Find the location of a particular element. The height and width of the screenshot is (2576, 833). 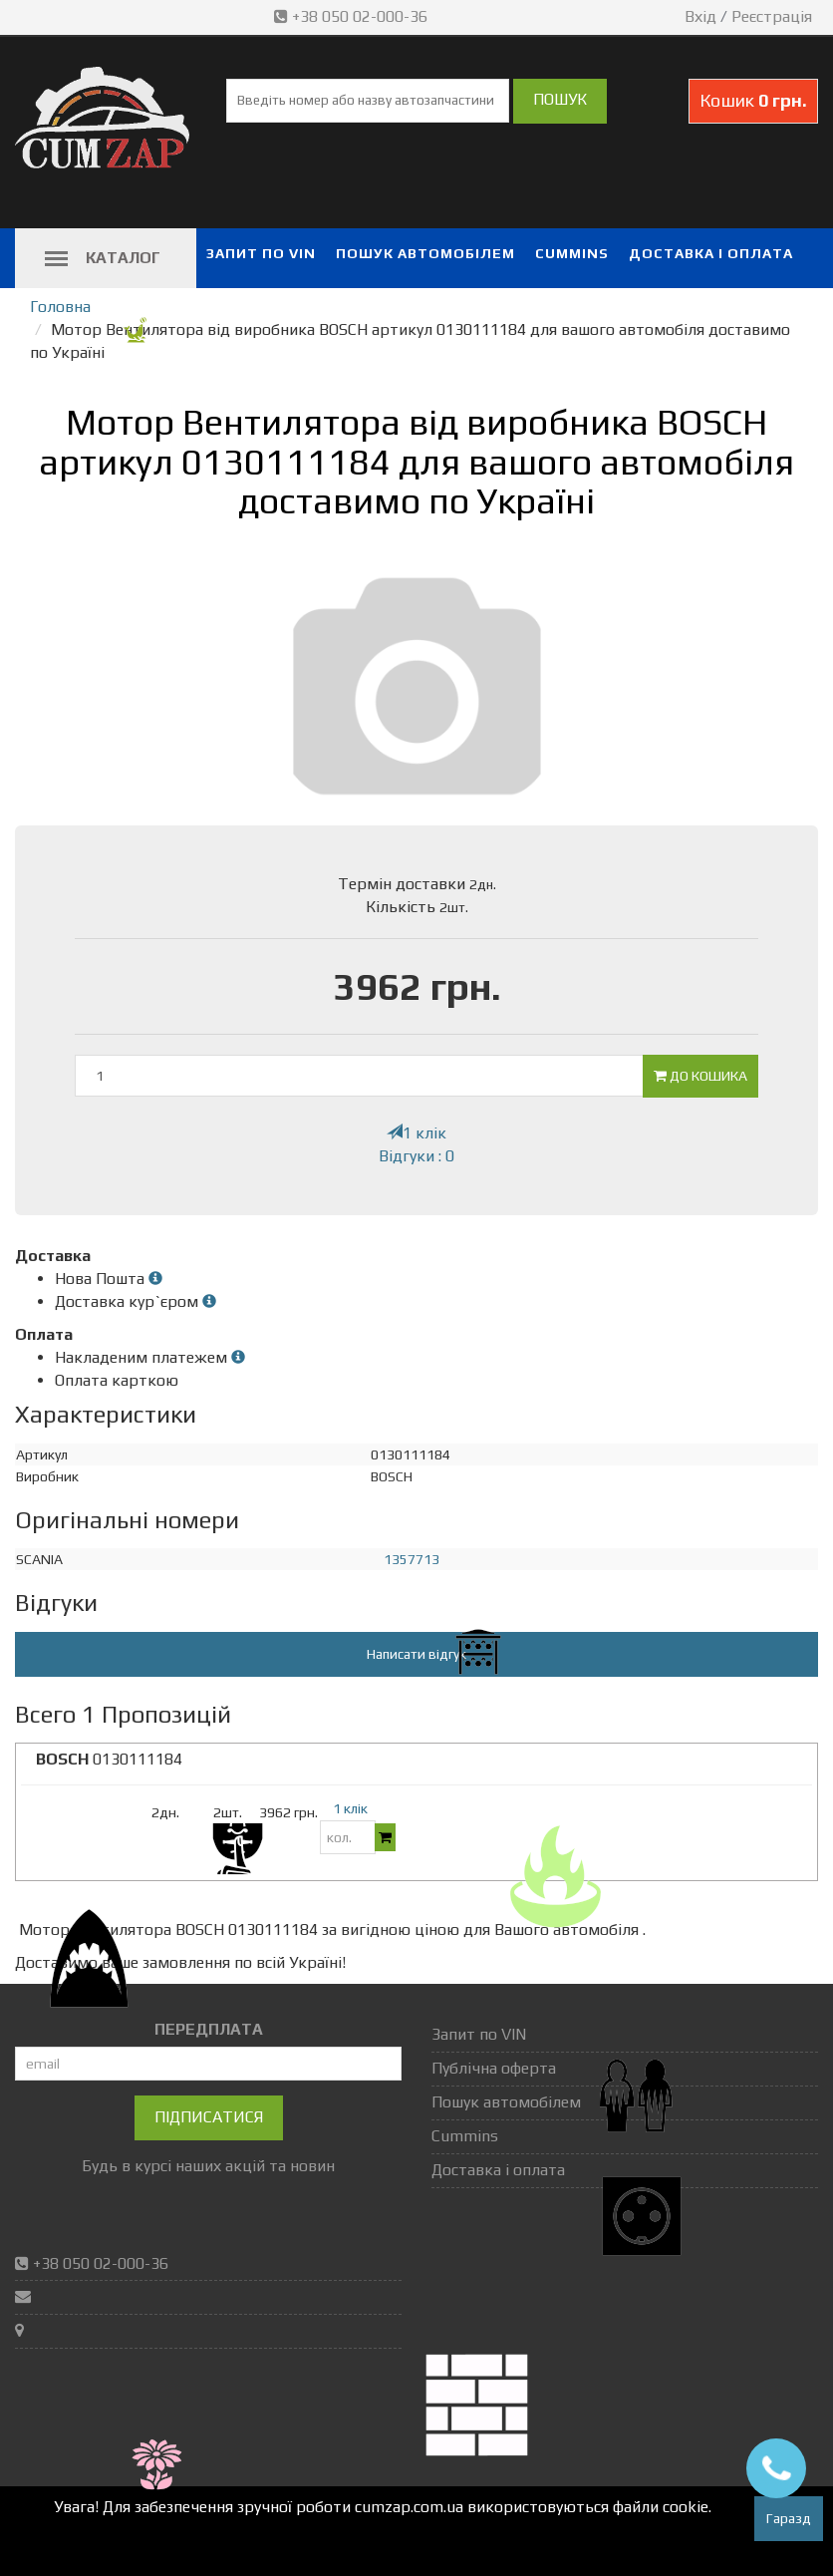

swap character or avatar body is located at coordinates (636, 2095).